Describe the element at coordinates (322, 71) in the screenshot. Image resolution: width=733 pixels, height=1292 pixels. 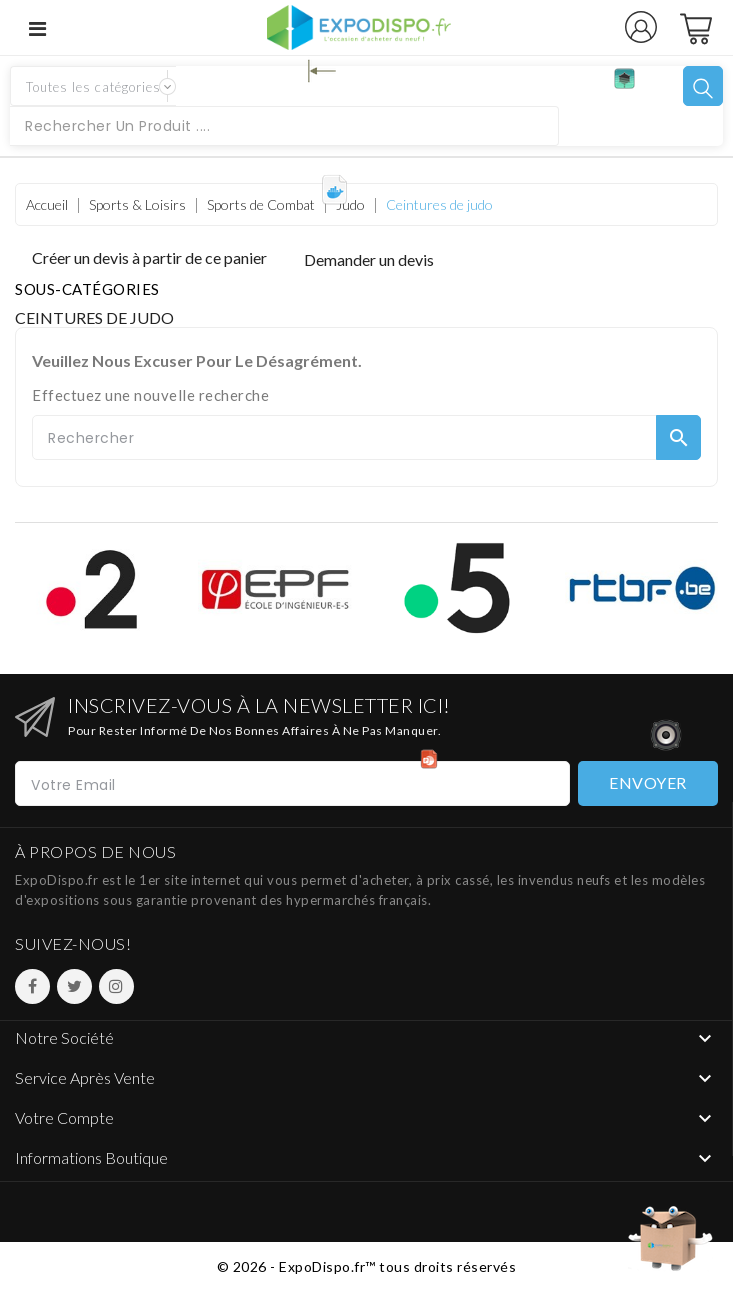
I see `go to the first item in a list or sequence` at that location.